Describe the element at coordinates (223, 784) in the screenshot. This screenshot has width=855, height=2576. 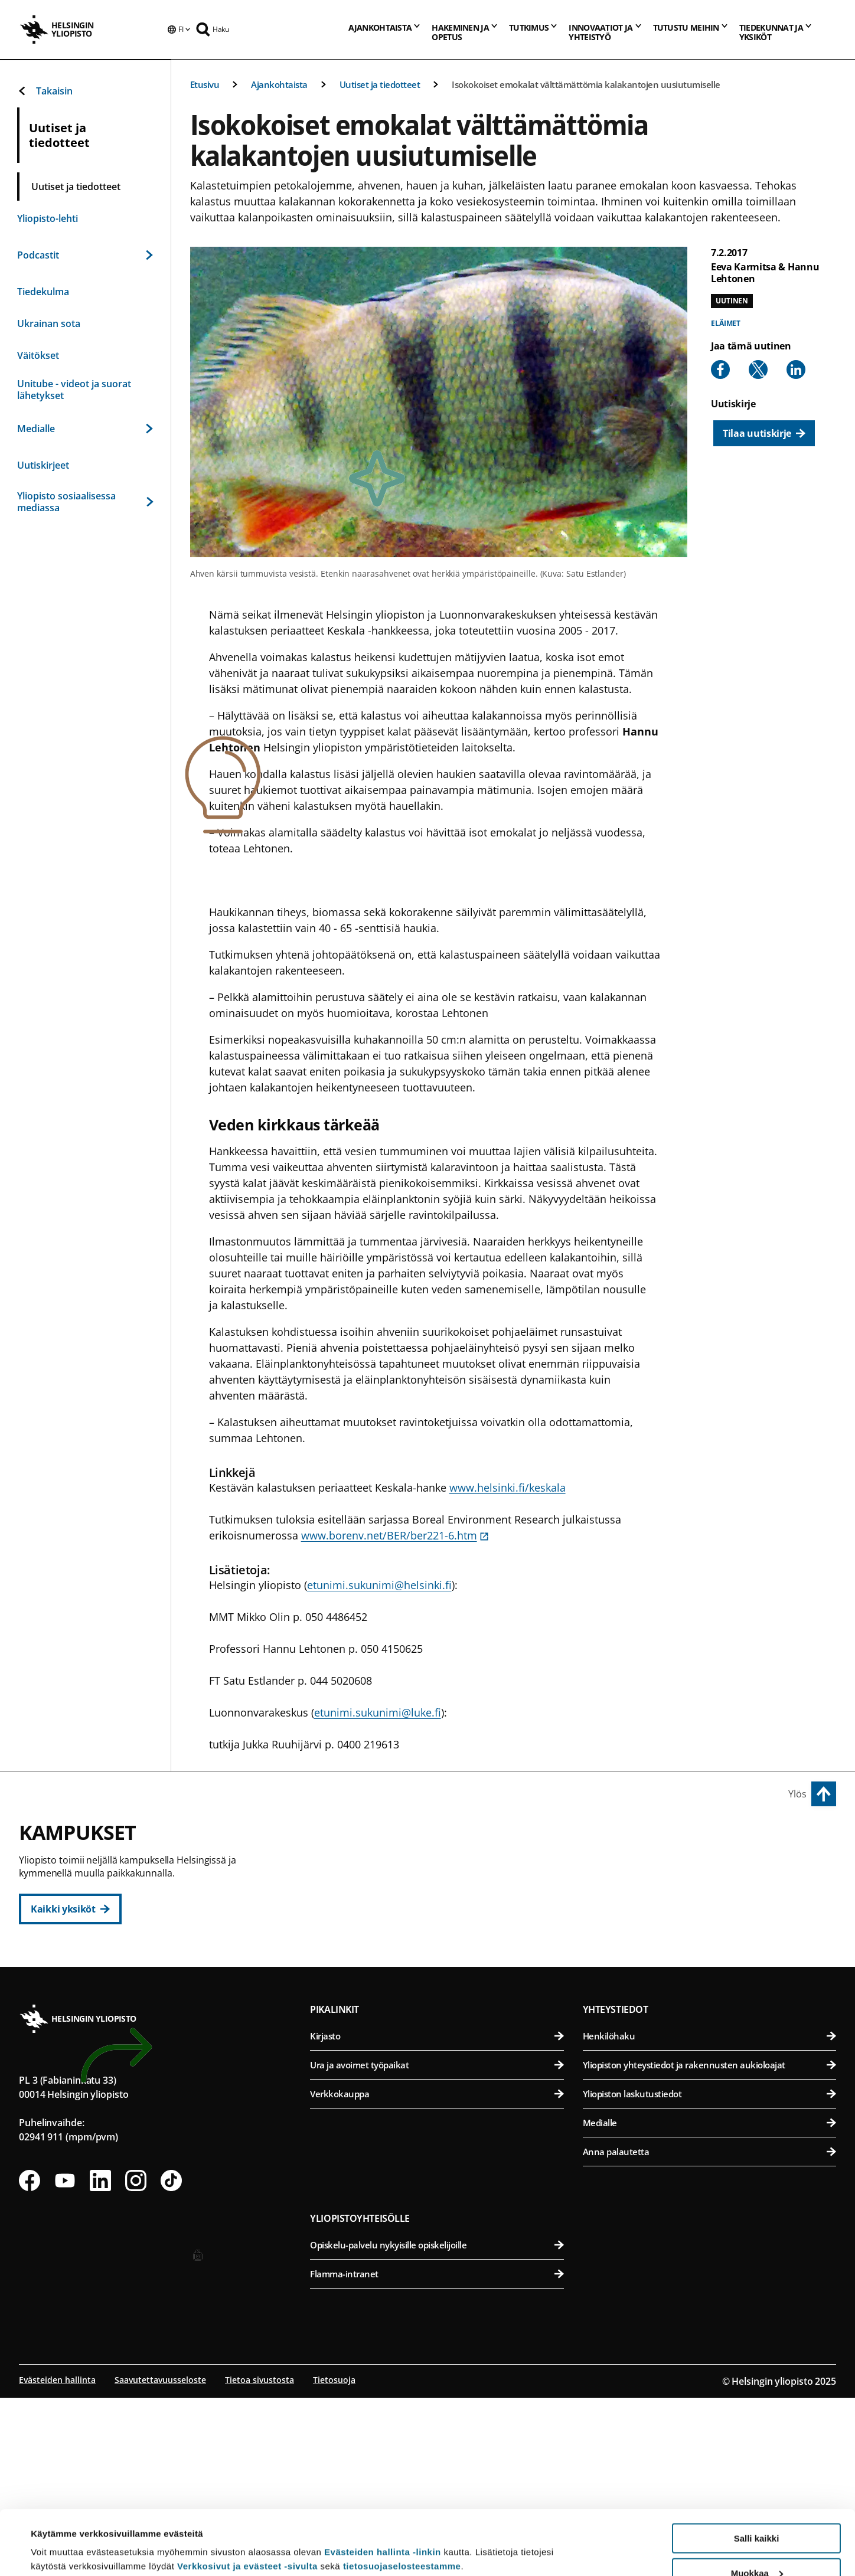
I see `view tips or helpful suggestions` at that location.